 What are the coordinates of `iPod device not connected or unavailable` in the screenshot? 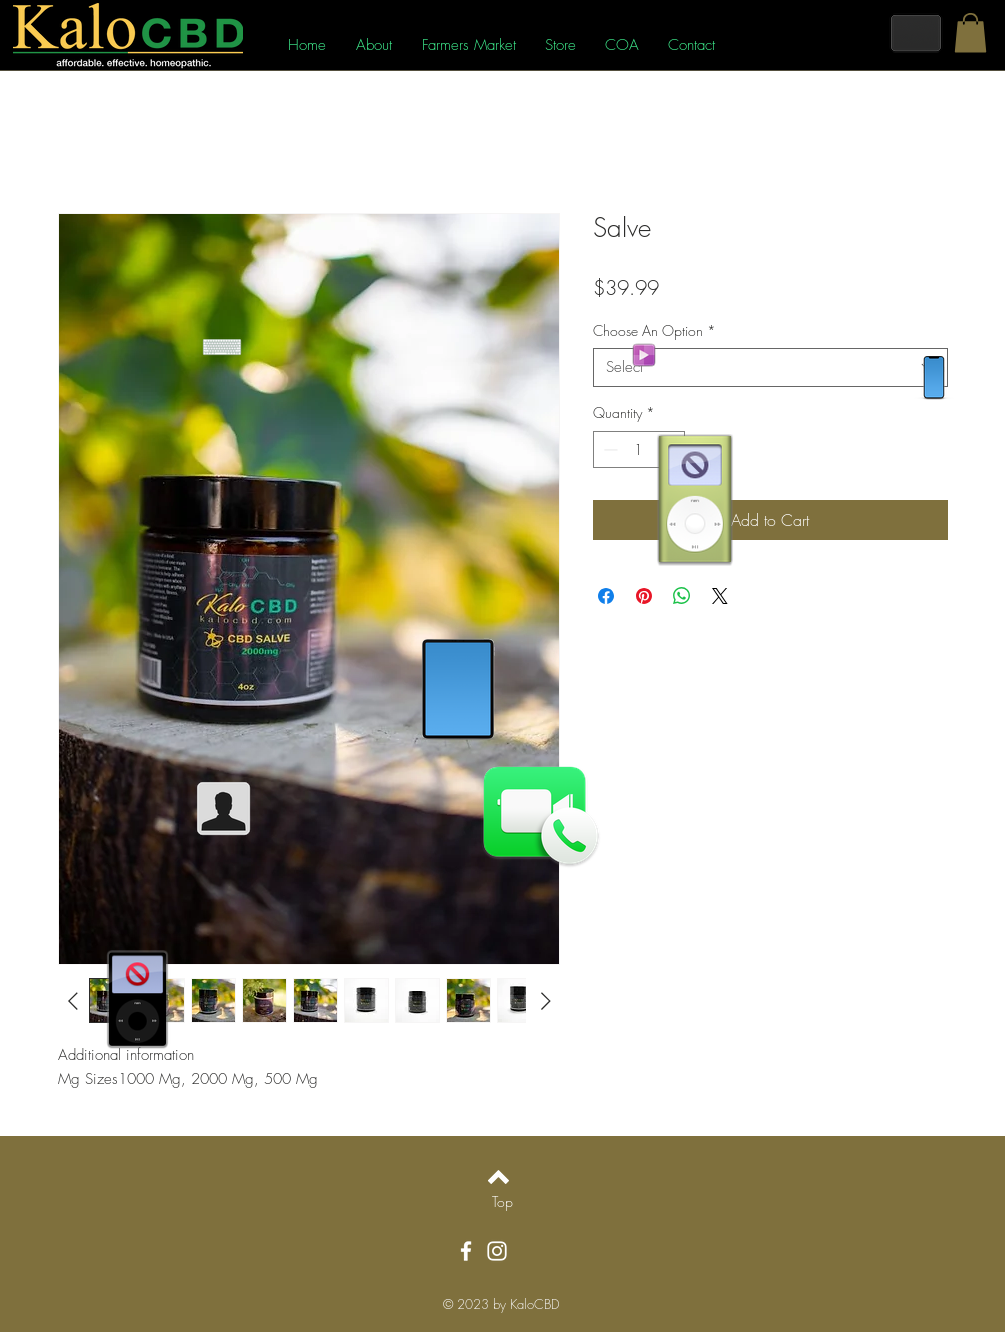 It's located at (137, 999).